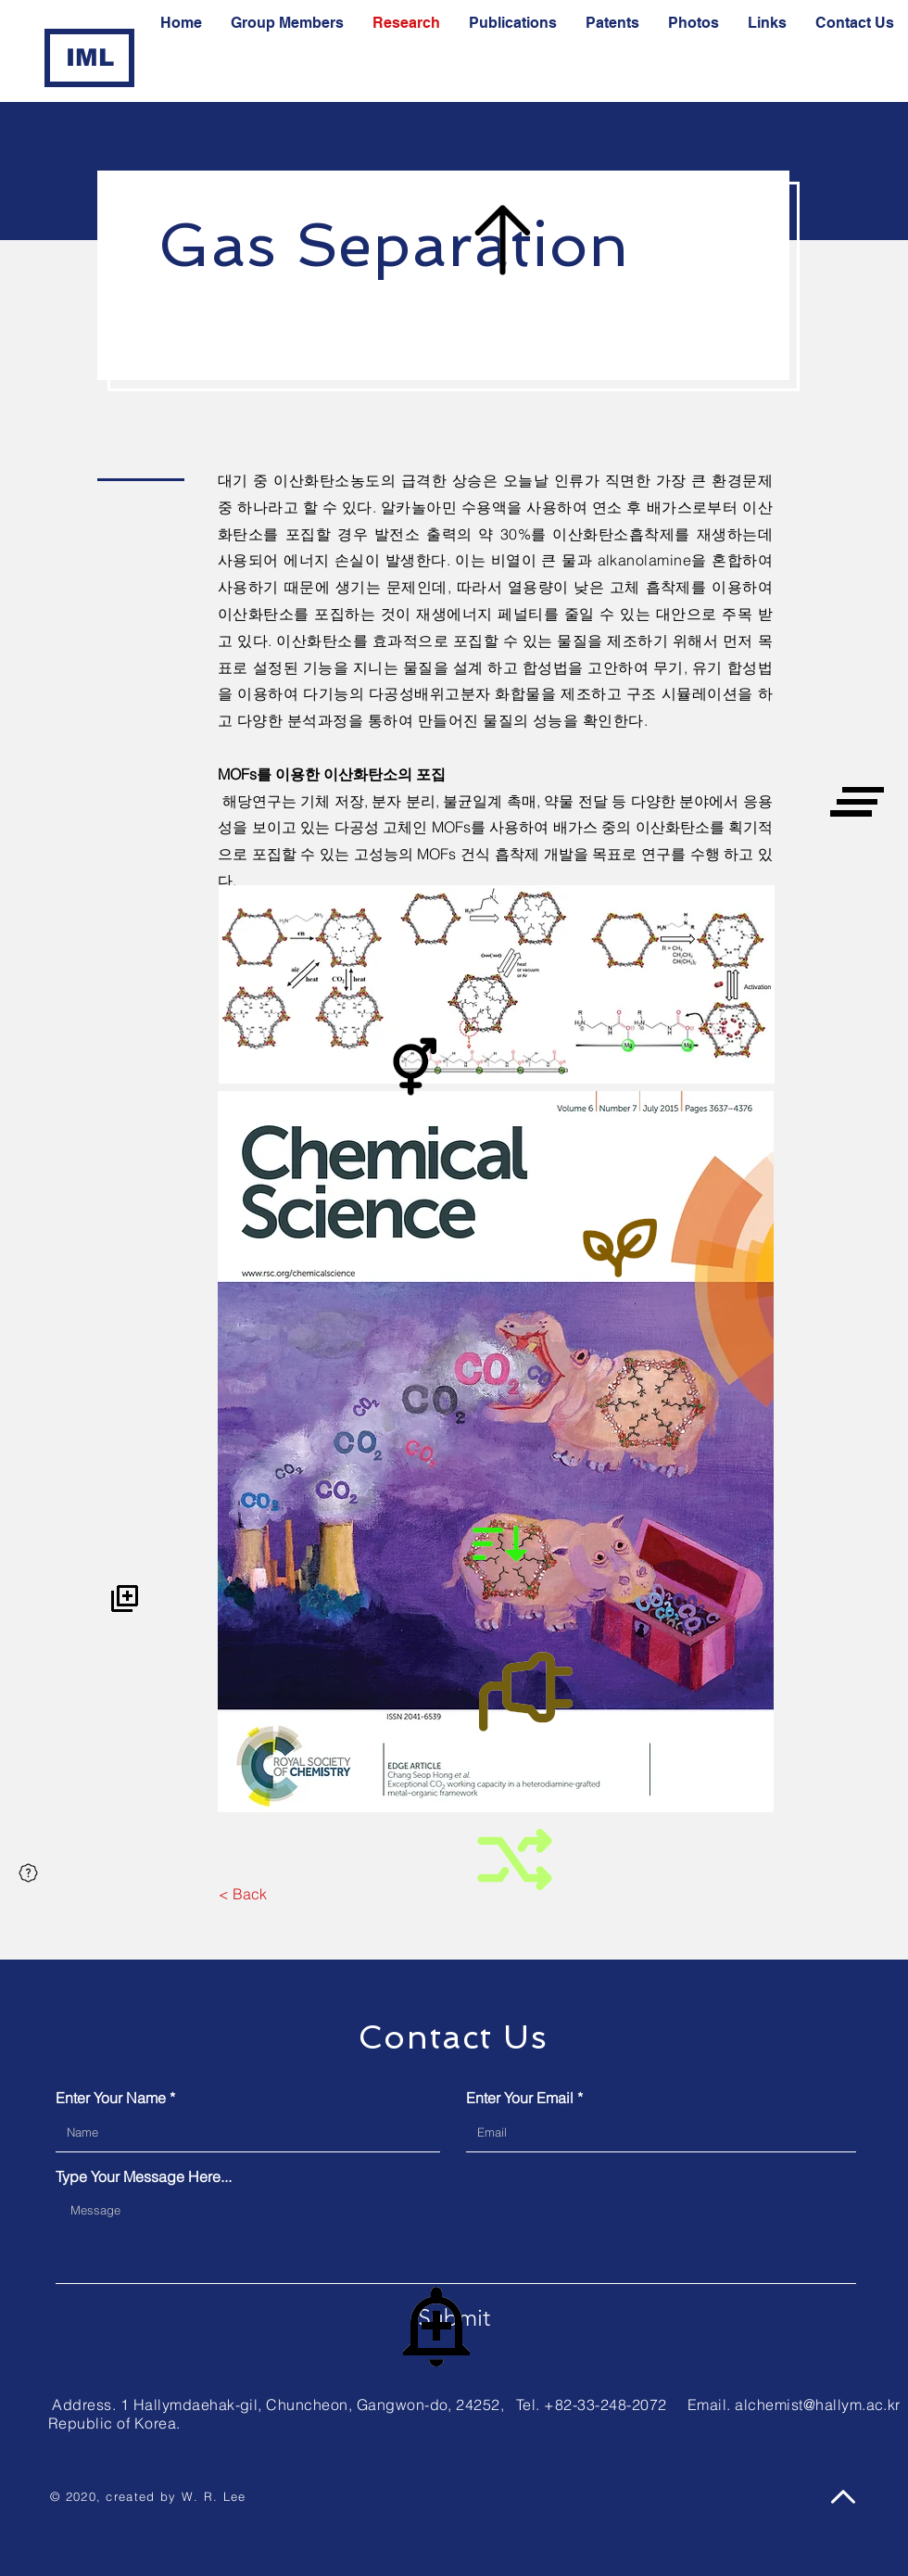 This screenshot has height=2576, width=908. Describe the element at coordinates (503, 241) in the screenshot. I see `scroll to top of page` at that location.